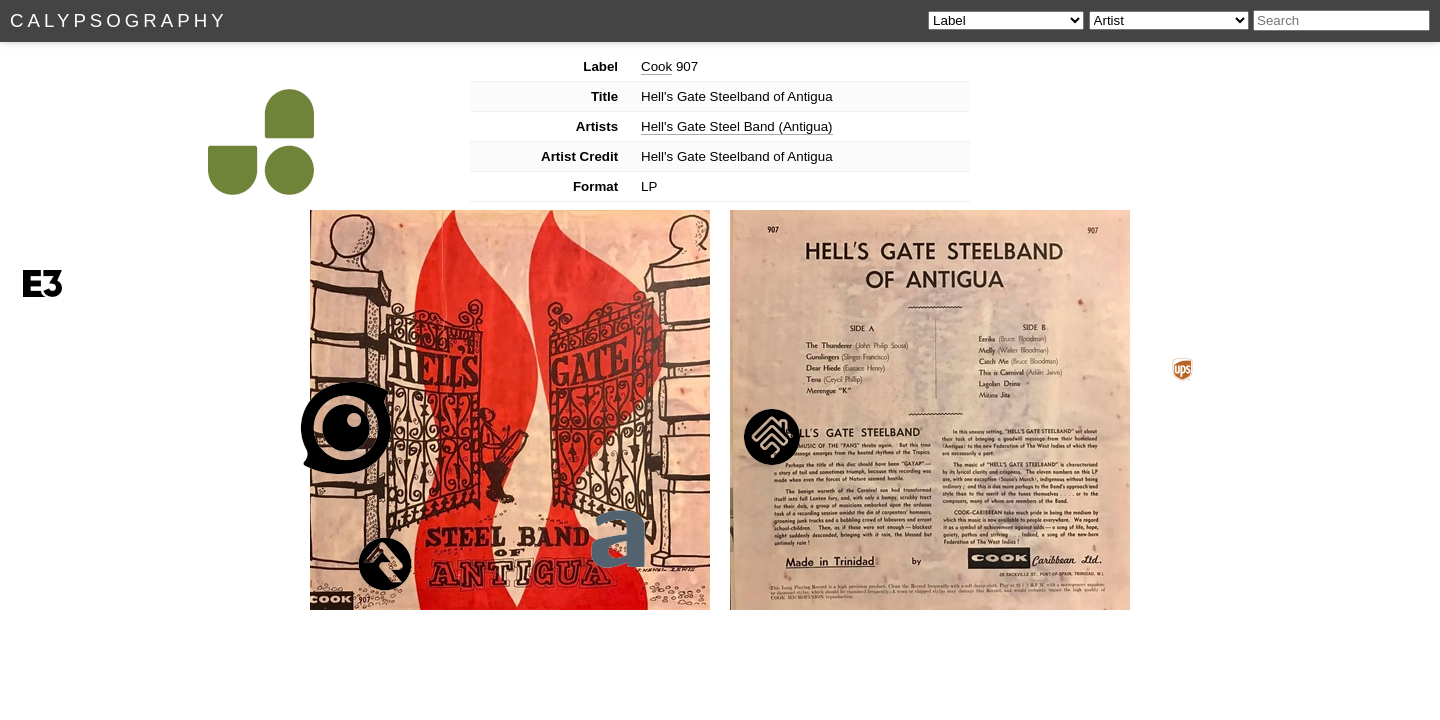 Image resolution: width=1440 pixels, height=720 pixels. What do you see at coordinates (1182, 369) in the screenshot?
I see `UPS shipping and tracking services` at bounding box center [1182, 369].